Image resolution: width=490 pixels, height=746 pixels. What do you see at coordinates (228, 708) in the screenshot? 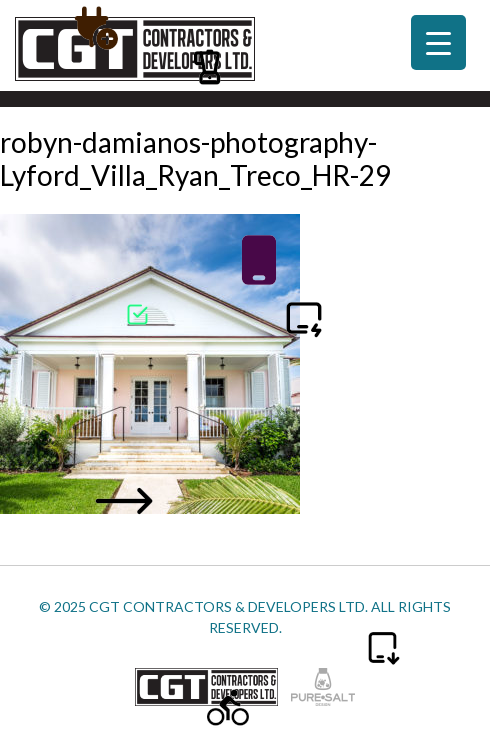
I see `get cycling directions` at bounding box center [228, 708].